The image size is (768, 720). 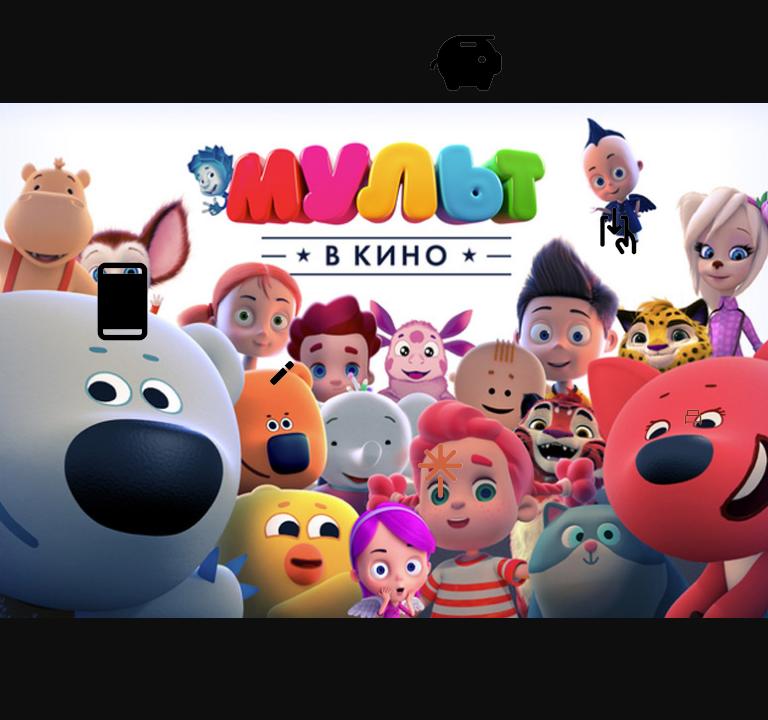 I want to click on withdraw funds or cash out, so click(x=616, y=231).